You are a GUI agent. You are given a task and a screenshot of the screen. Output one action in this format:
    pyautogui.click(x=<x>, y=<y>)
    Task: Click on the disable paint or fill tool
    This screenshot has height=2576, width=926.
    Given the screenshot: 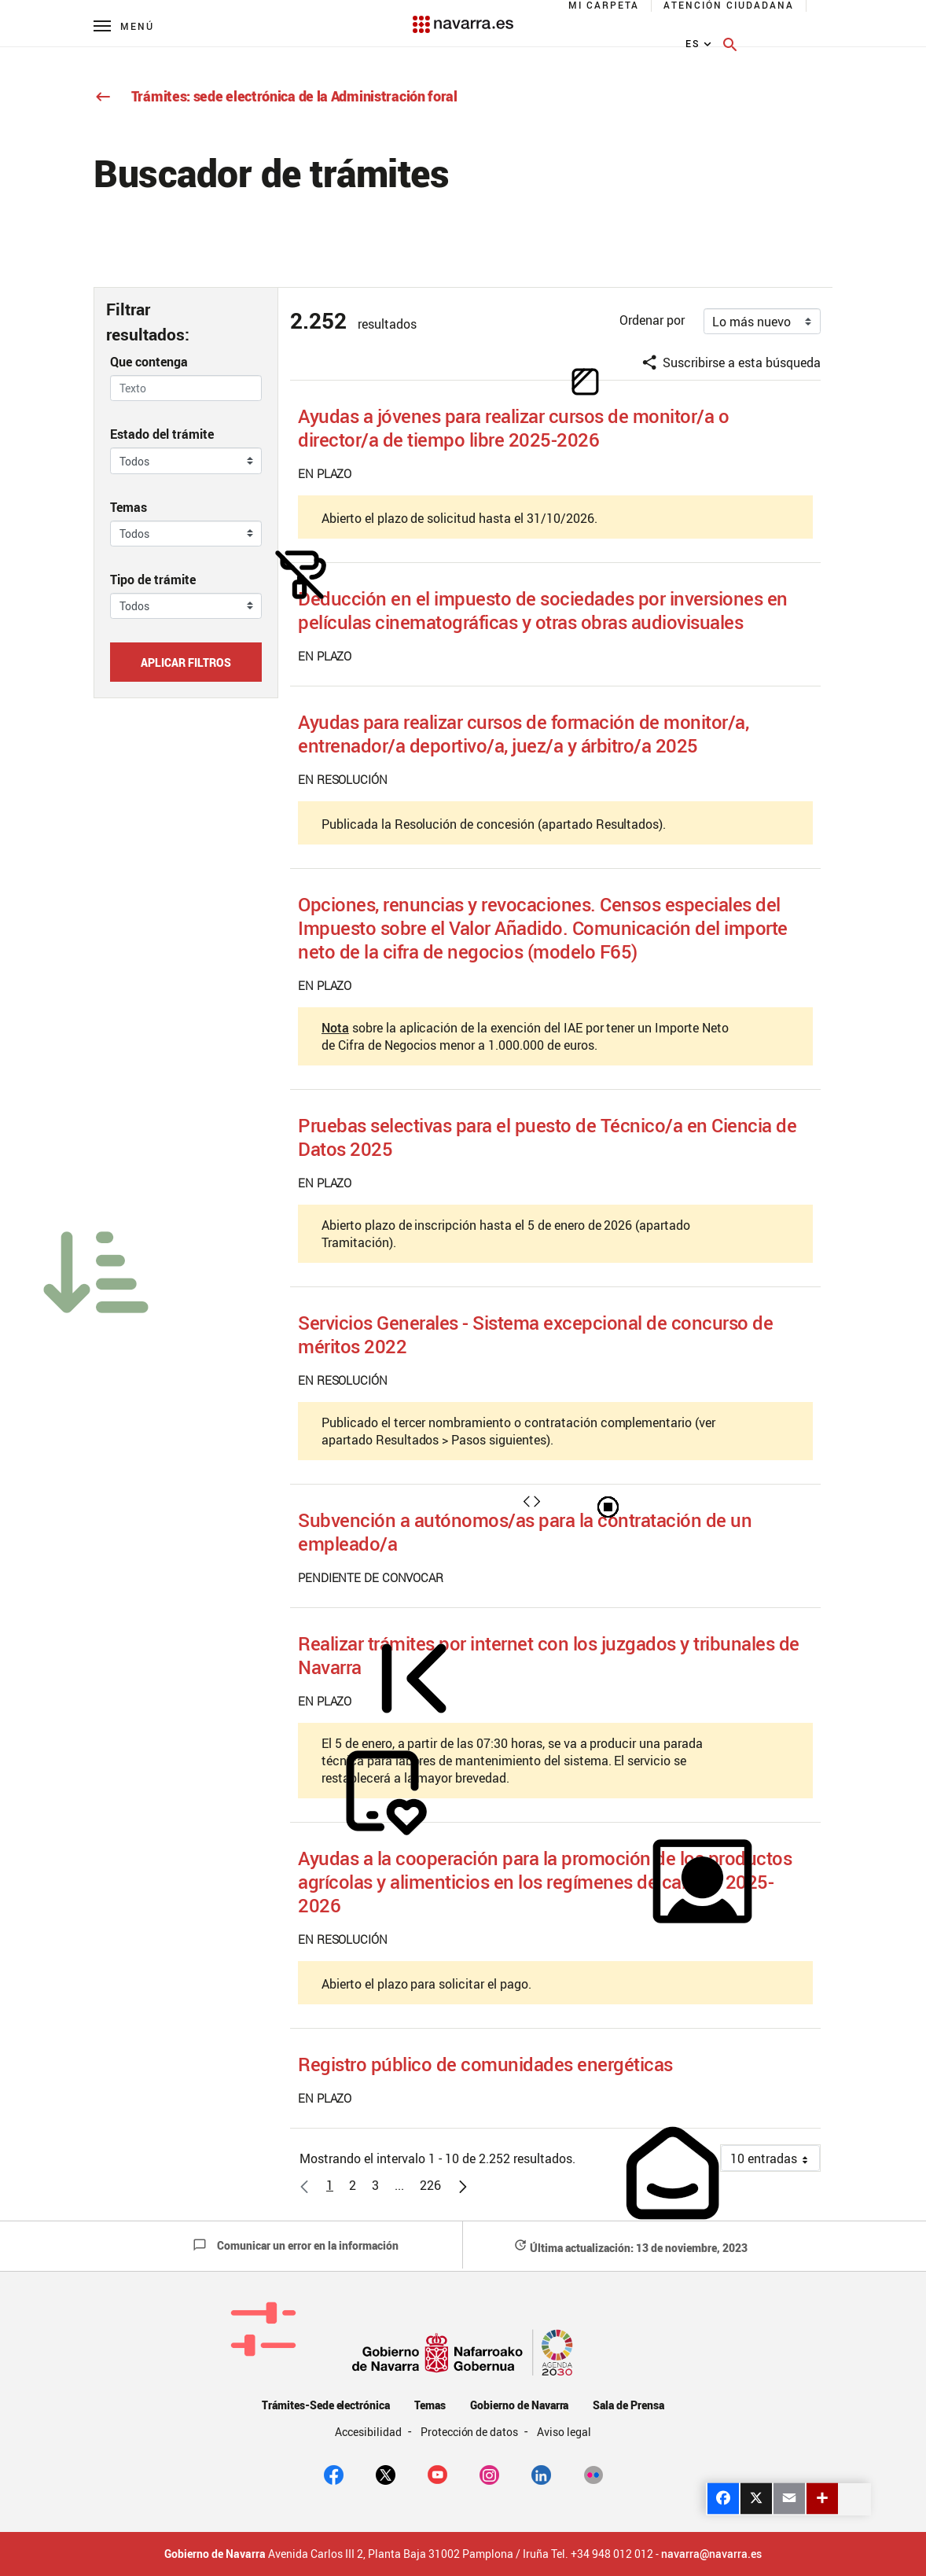 What is the action you would take?
    pyautogui.click(x=299, y=575)
    